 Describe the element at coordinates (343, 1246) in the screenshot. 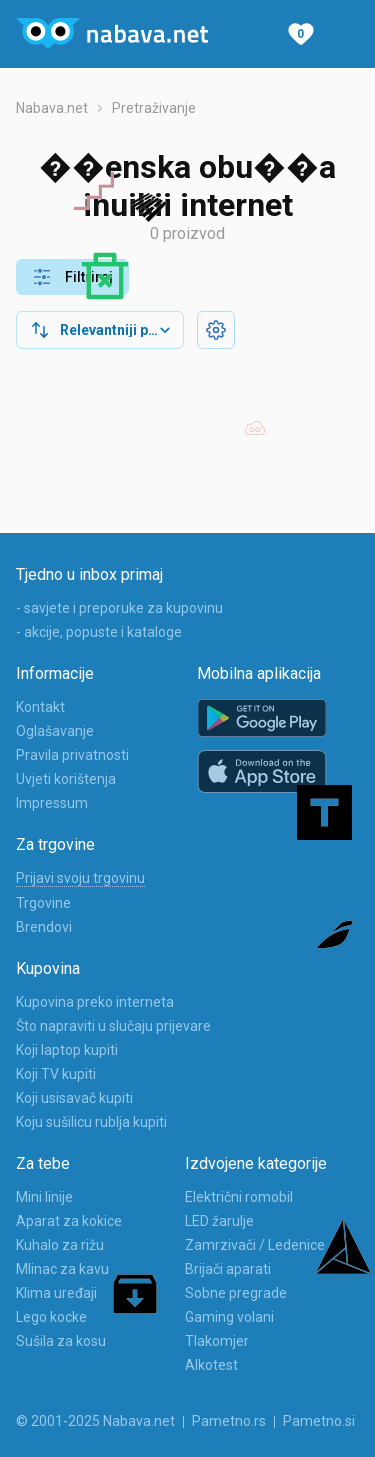

I see `cmake build system logo` at that location.